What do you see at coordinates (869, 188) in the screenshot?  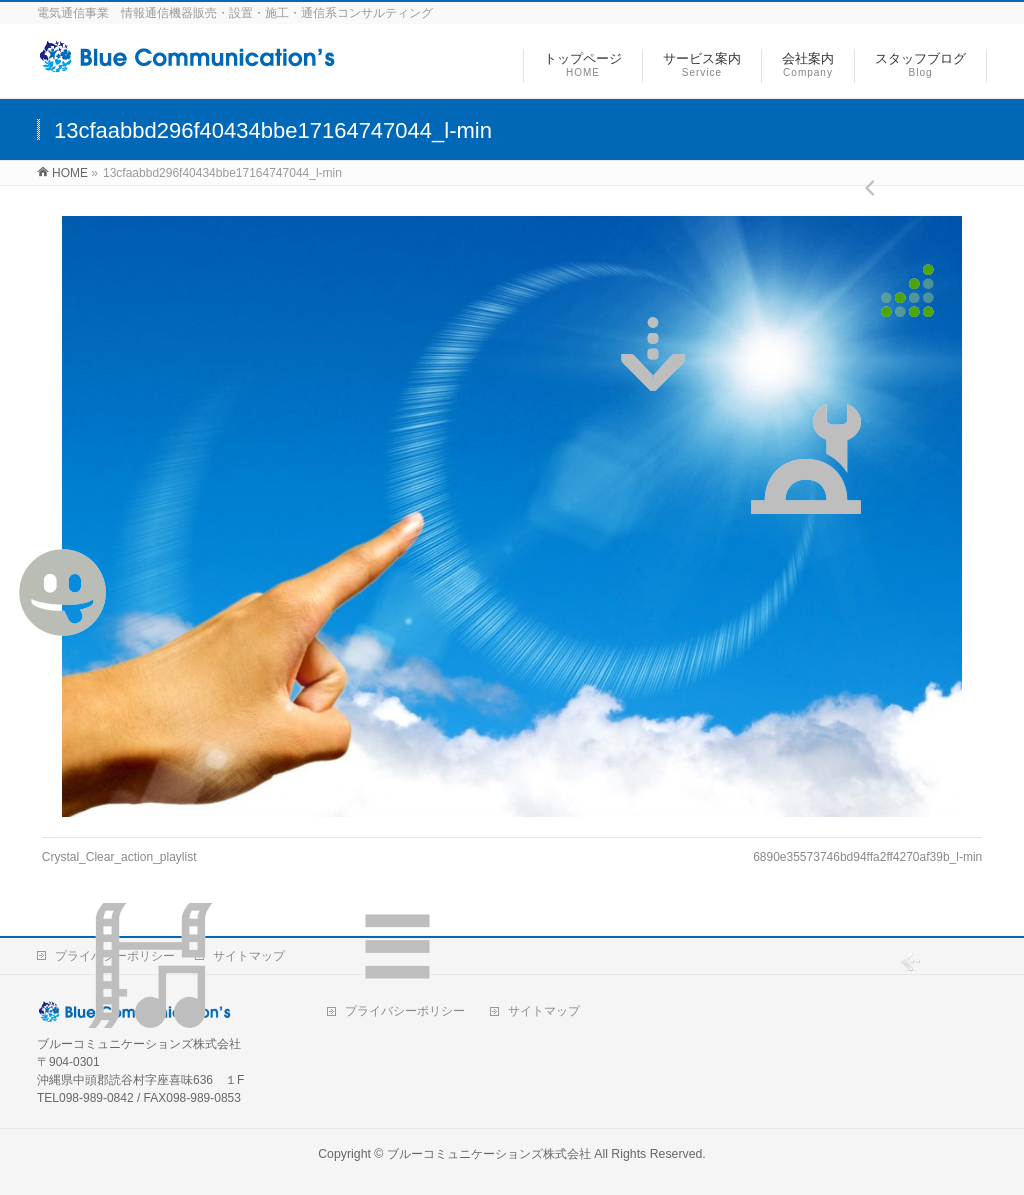 I see `go back to previous screen` at bounding box center [869, 188].